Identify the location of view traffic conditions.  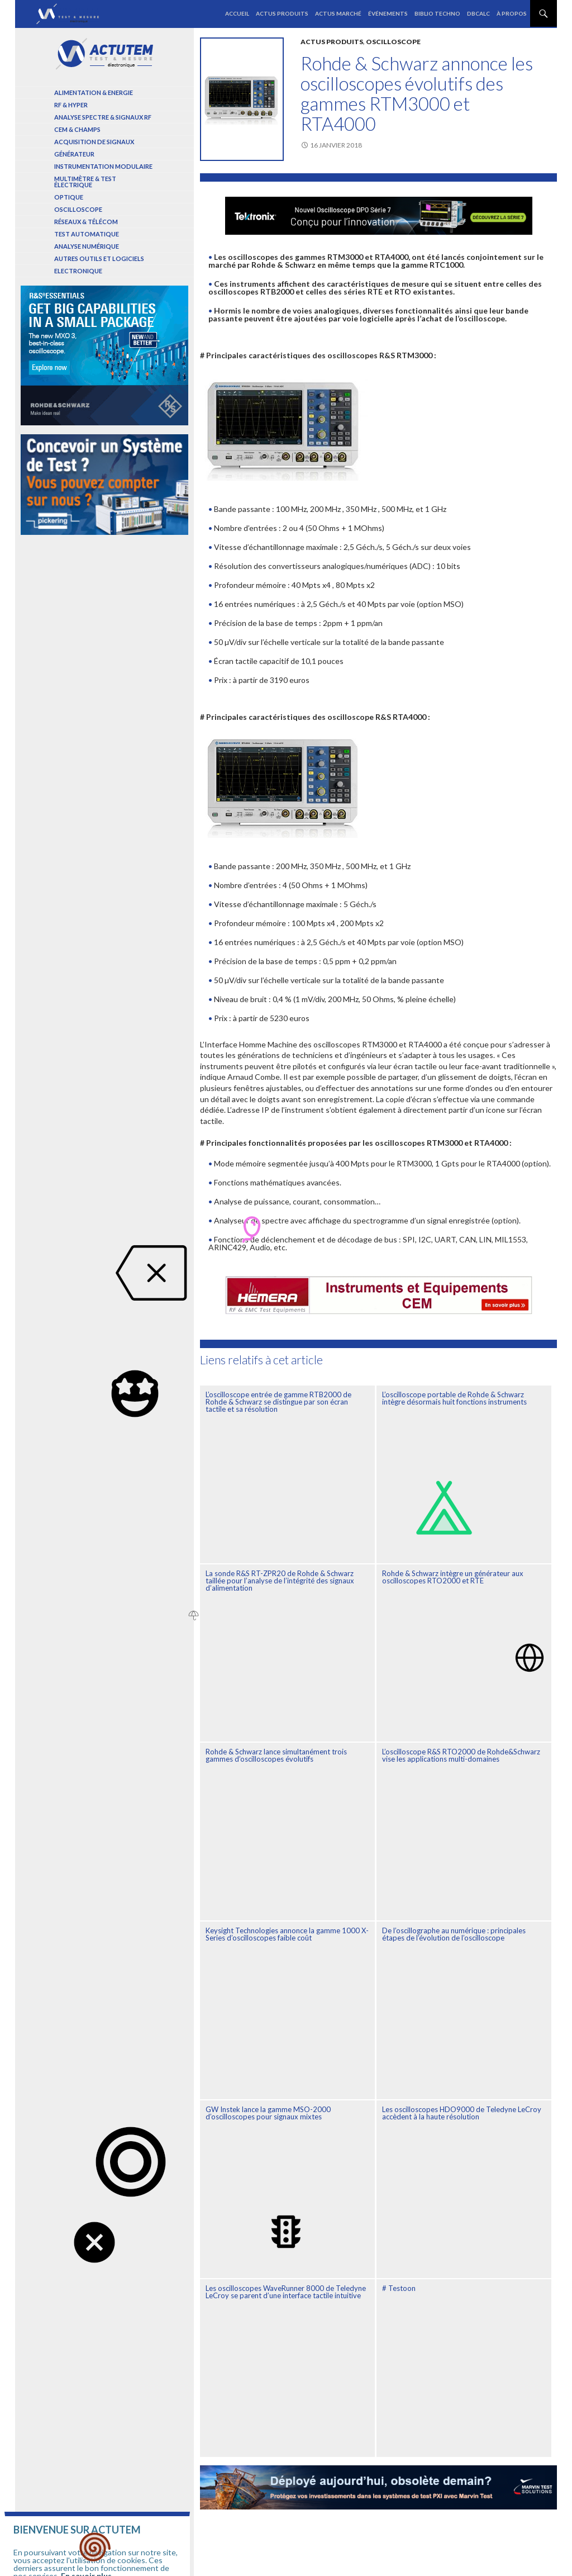
(286, 2232).